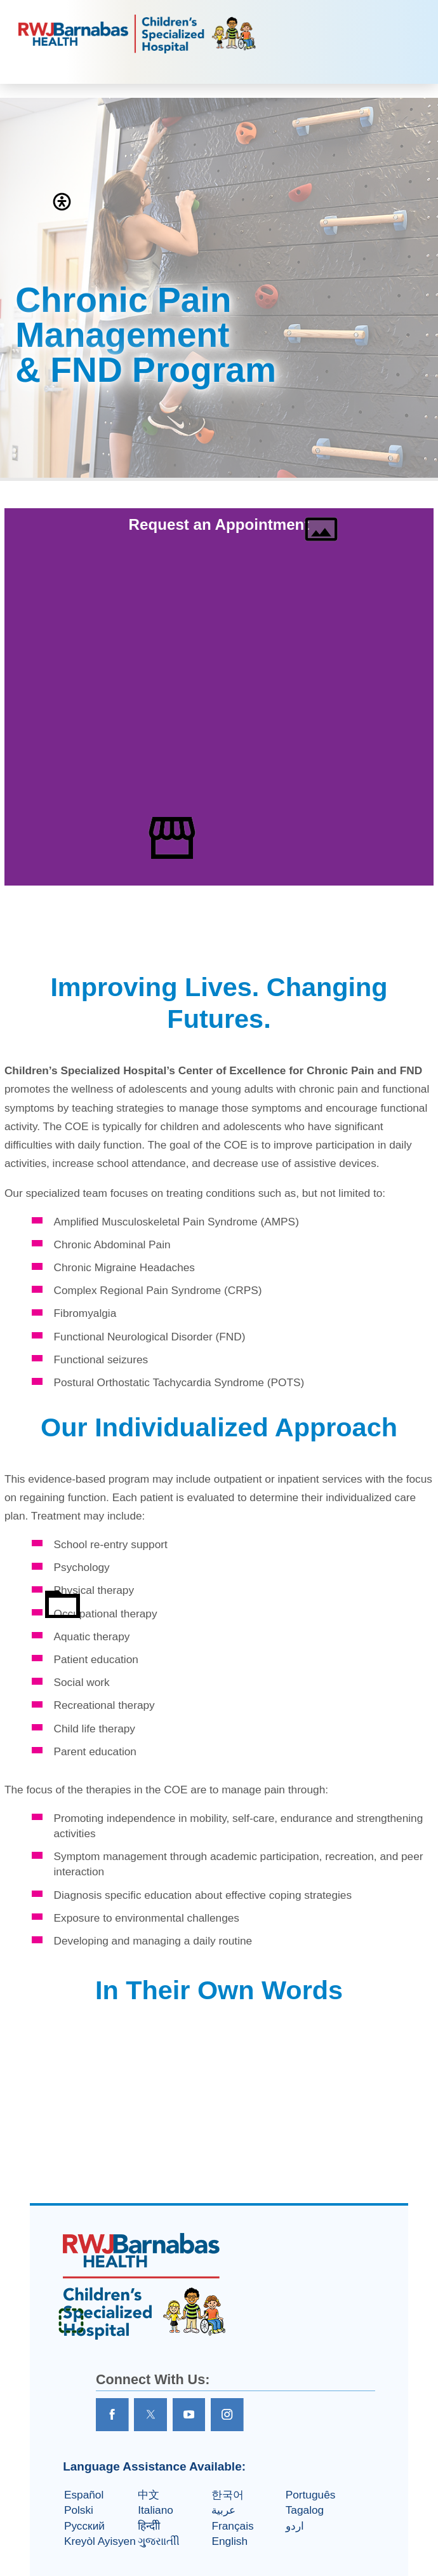 The width and height of the screenshot is (438, 2576). What do you see at coordinates (172, 838) in the screenshot?
I see `browse or access the marketplace` at bounding box center [172, 838].